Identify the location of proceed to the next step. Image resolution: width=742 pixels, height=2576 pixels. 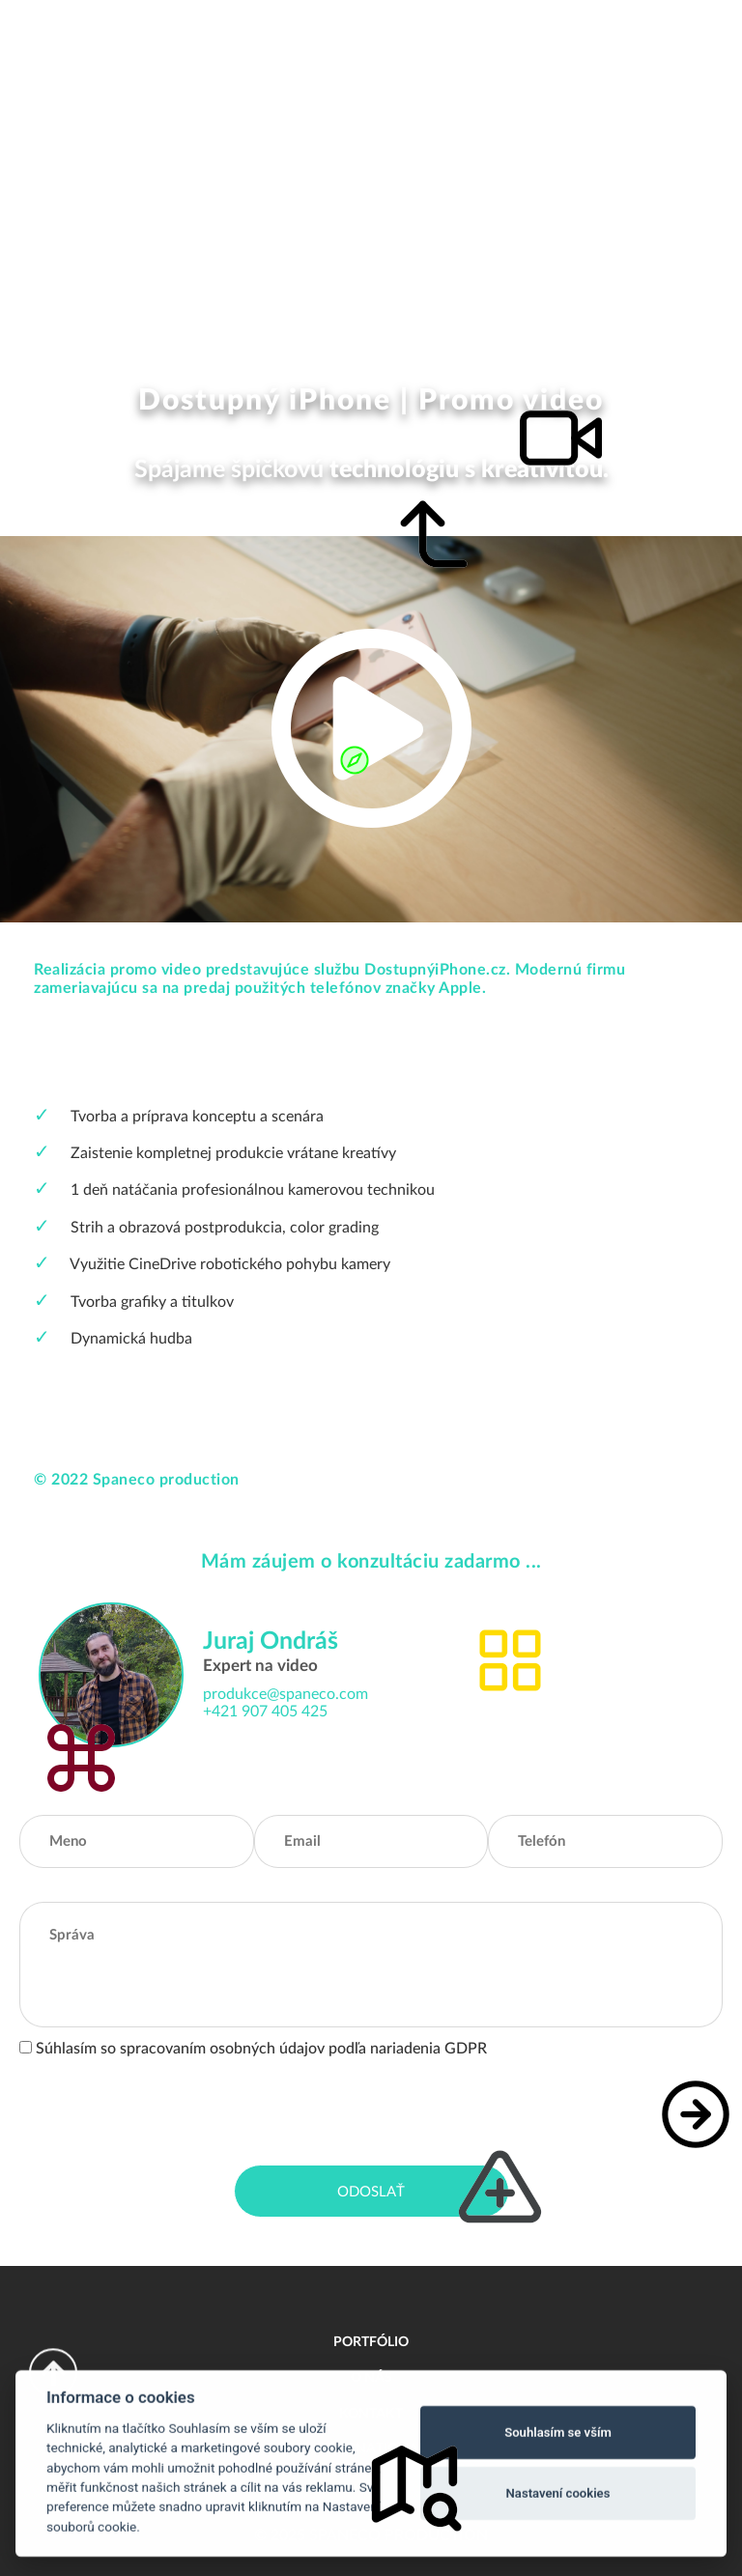
(696, 2114).